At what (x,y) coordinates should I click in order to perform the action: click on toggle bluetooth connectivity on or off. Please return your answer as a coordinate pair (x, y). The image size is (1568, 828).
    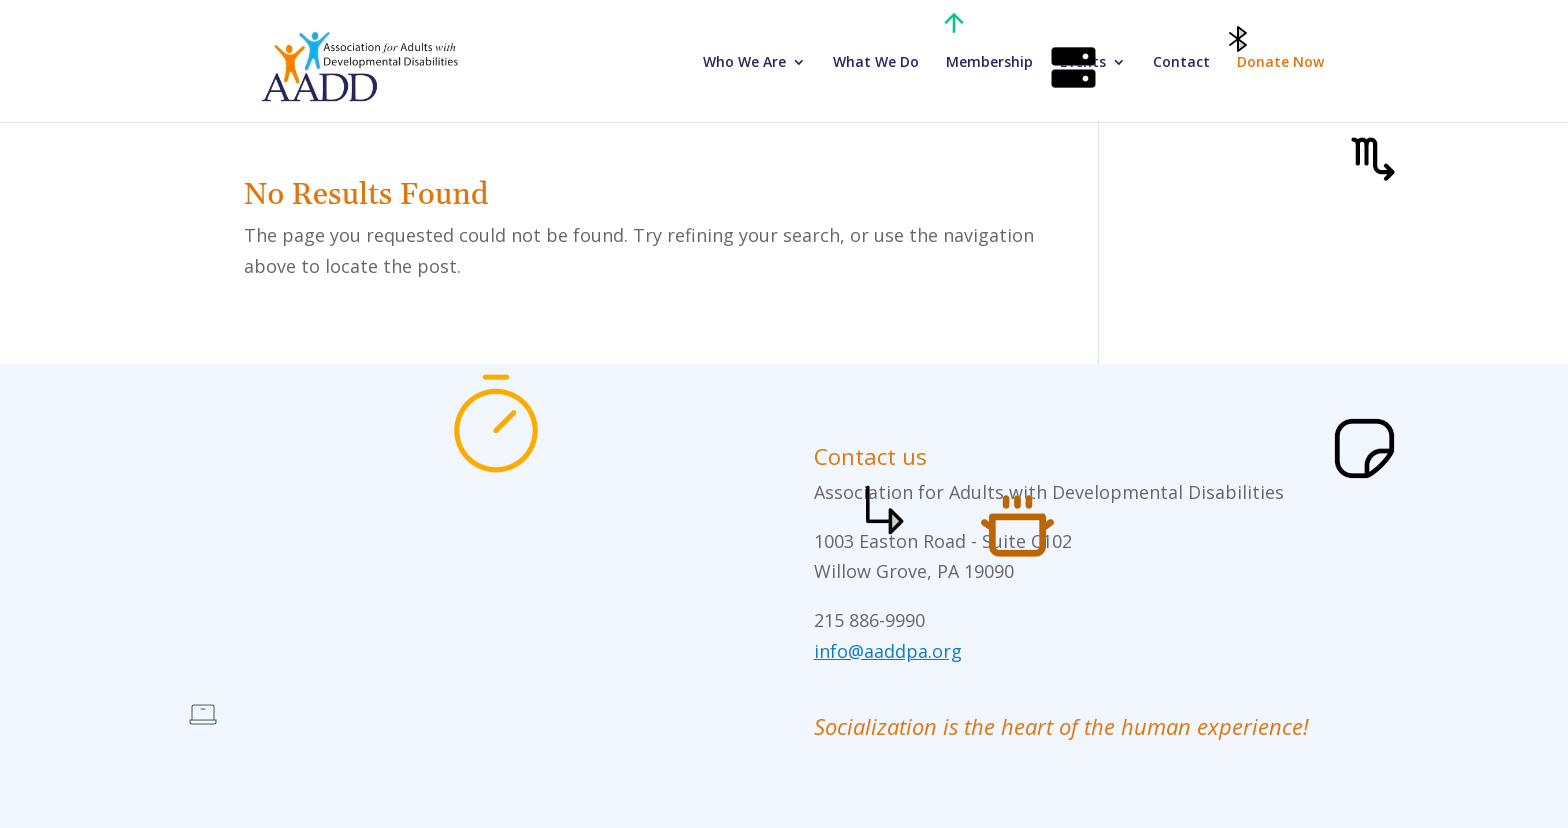
    Looking at the image, I should click on (1238, 39).